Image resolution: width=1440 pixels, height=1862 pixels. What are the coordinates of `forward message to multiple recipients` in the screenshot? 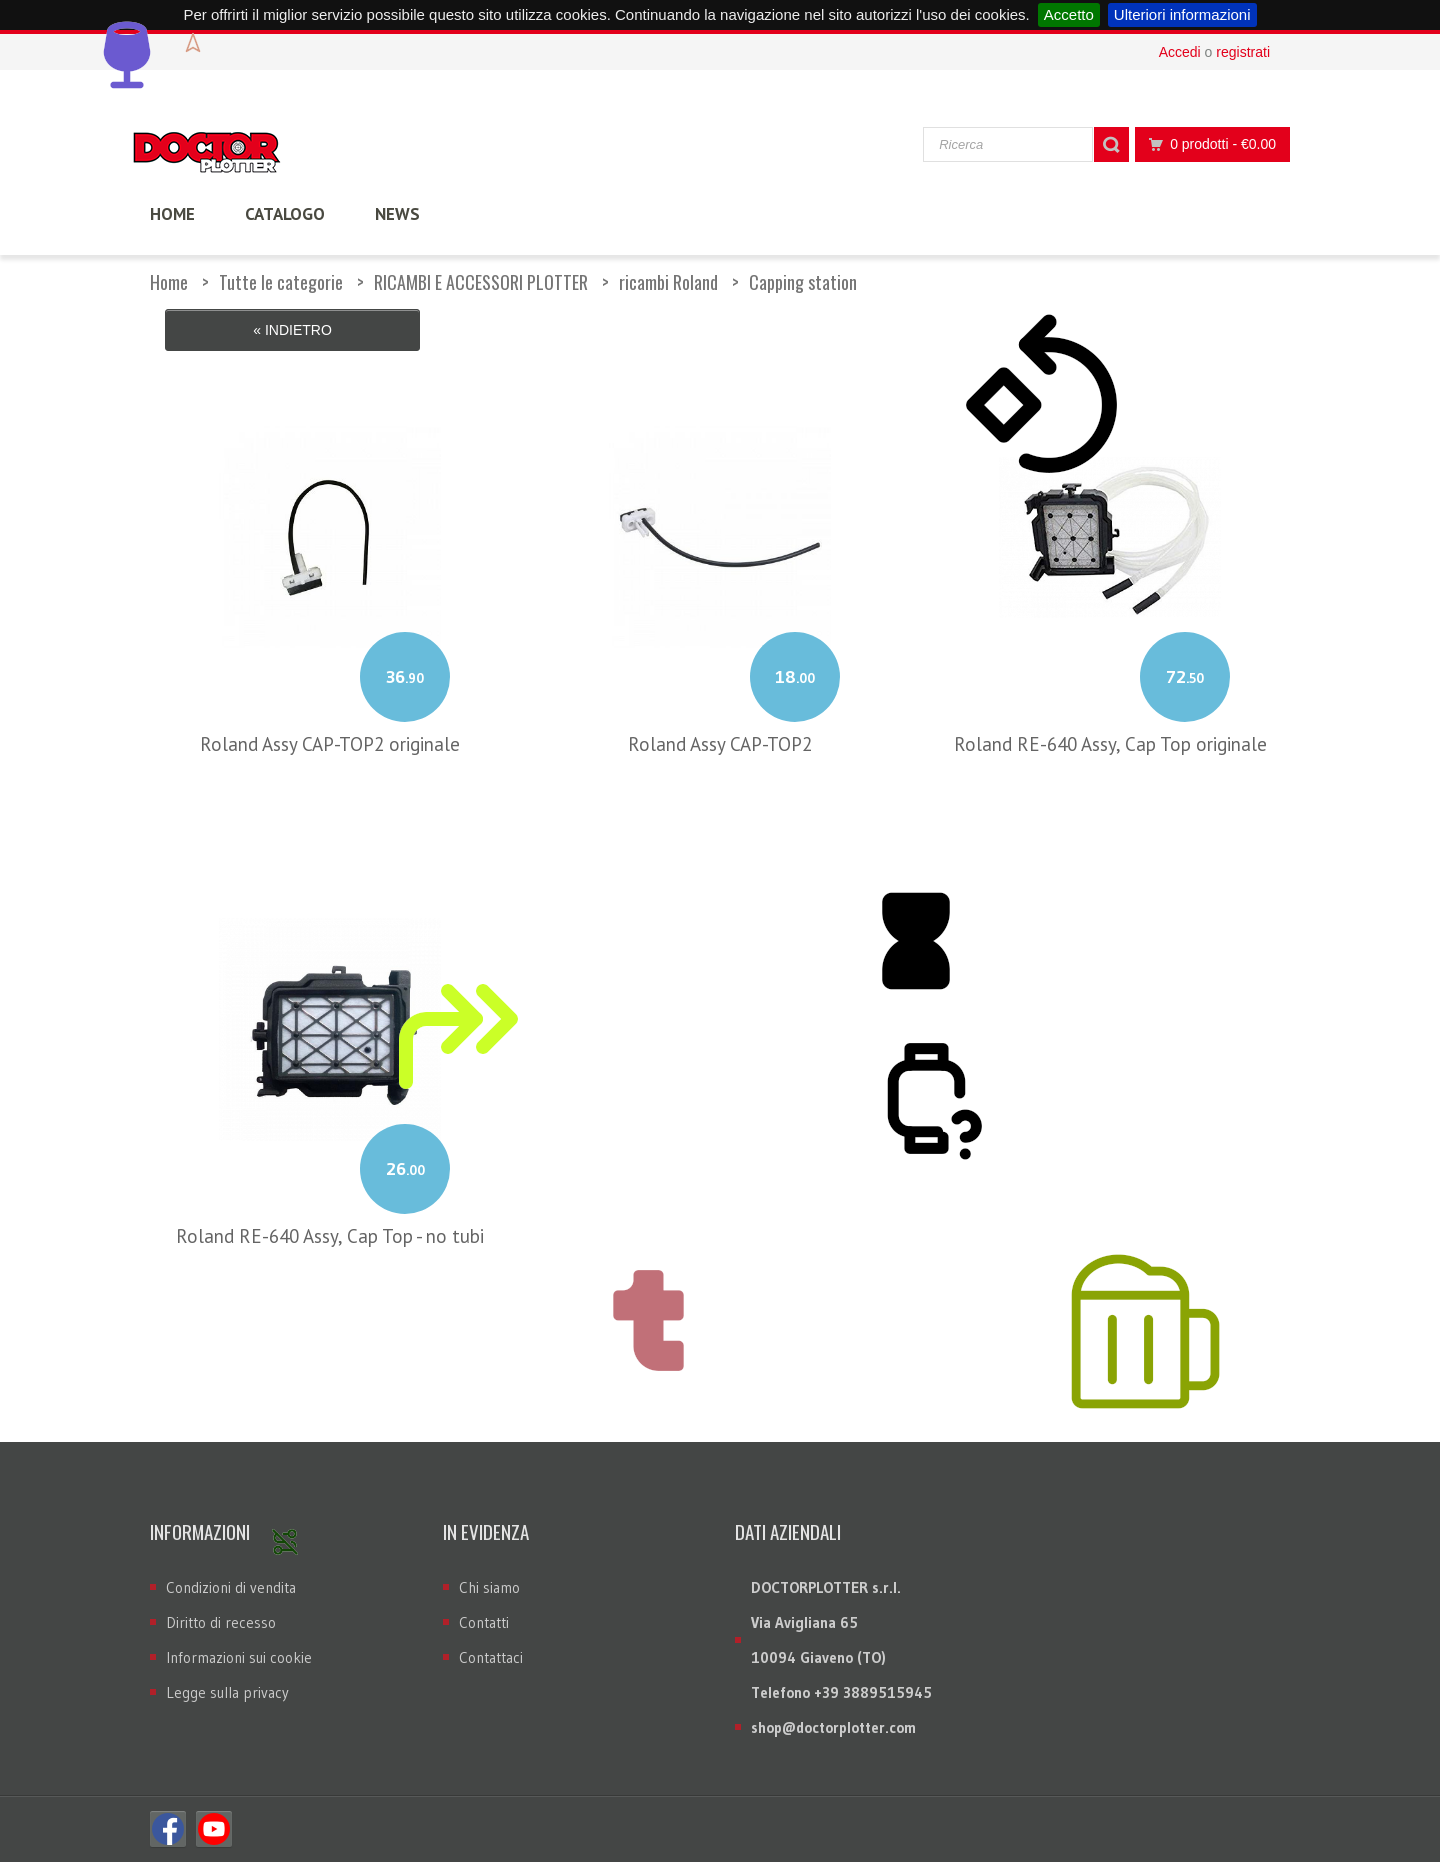 It's located at (462, 1040).